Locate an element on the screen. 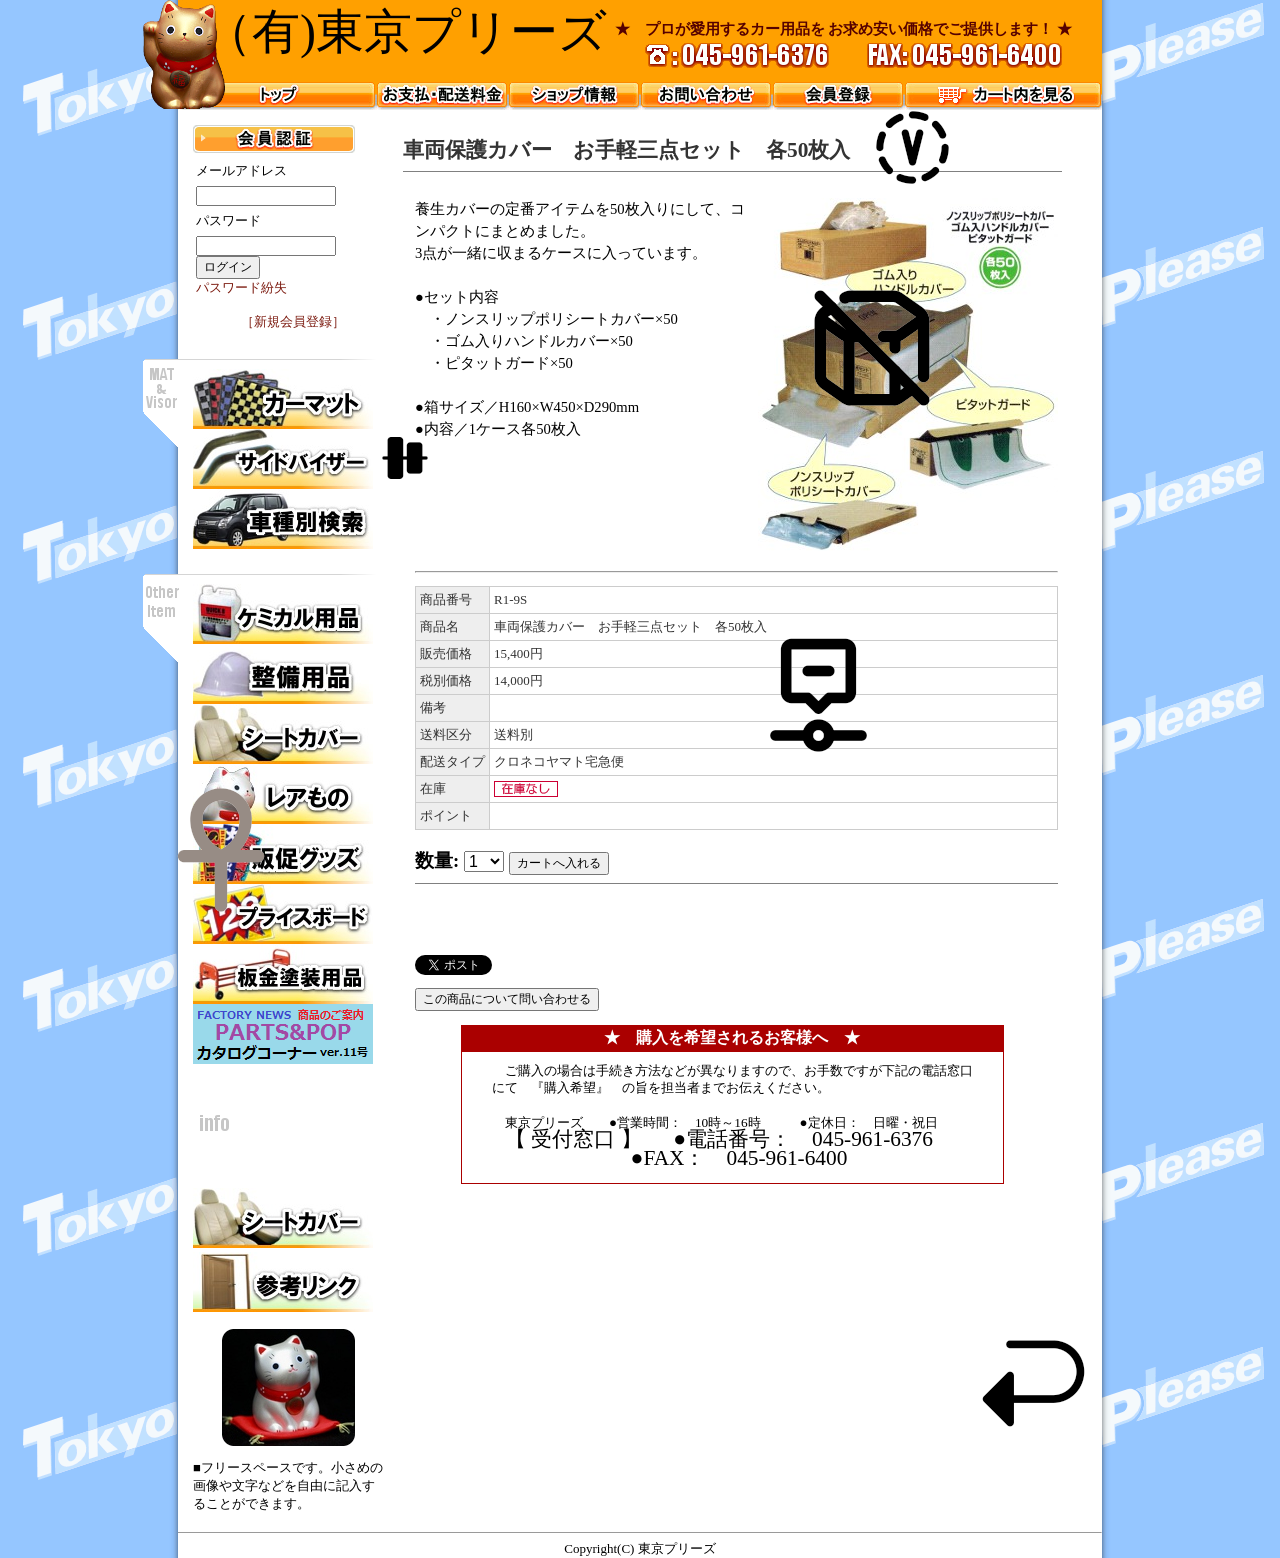 The image size is (1280, 1558). disable 3D object view is located at coordinates (872, 348).